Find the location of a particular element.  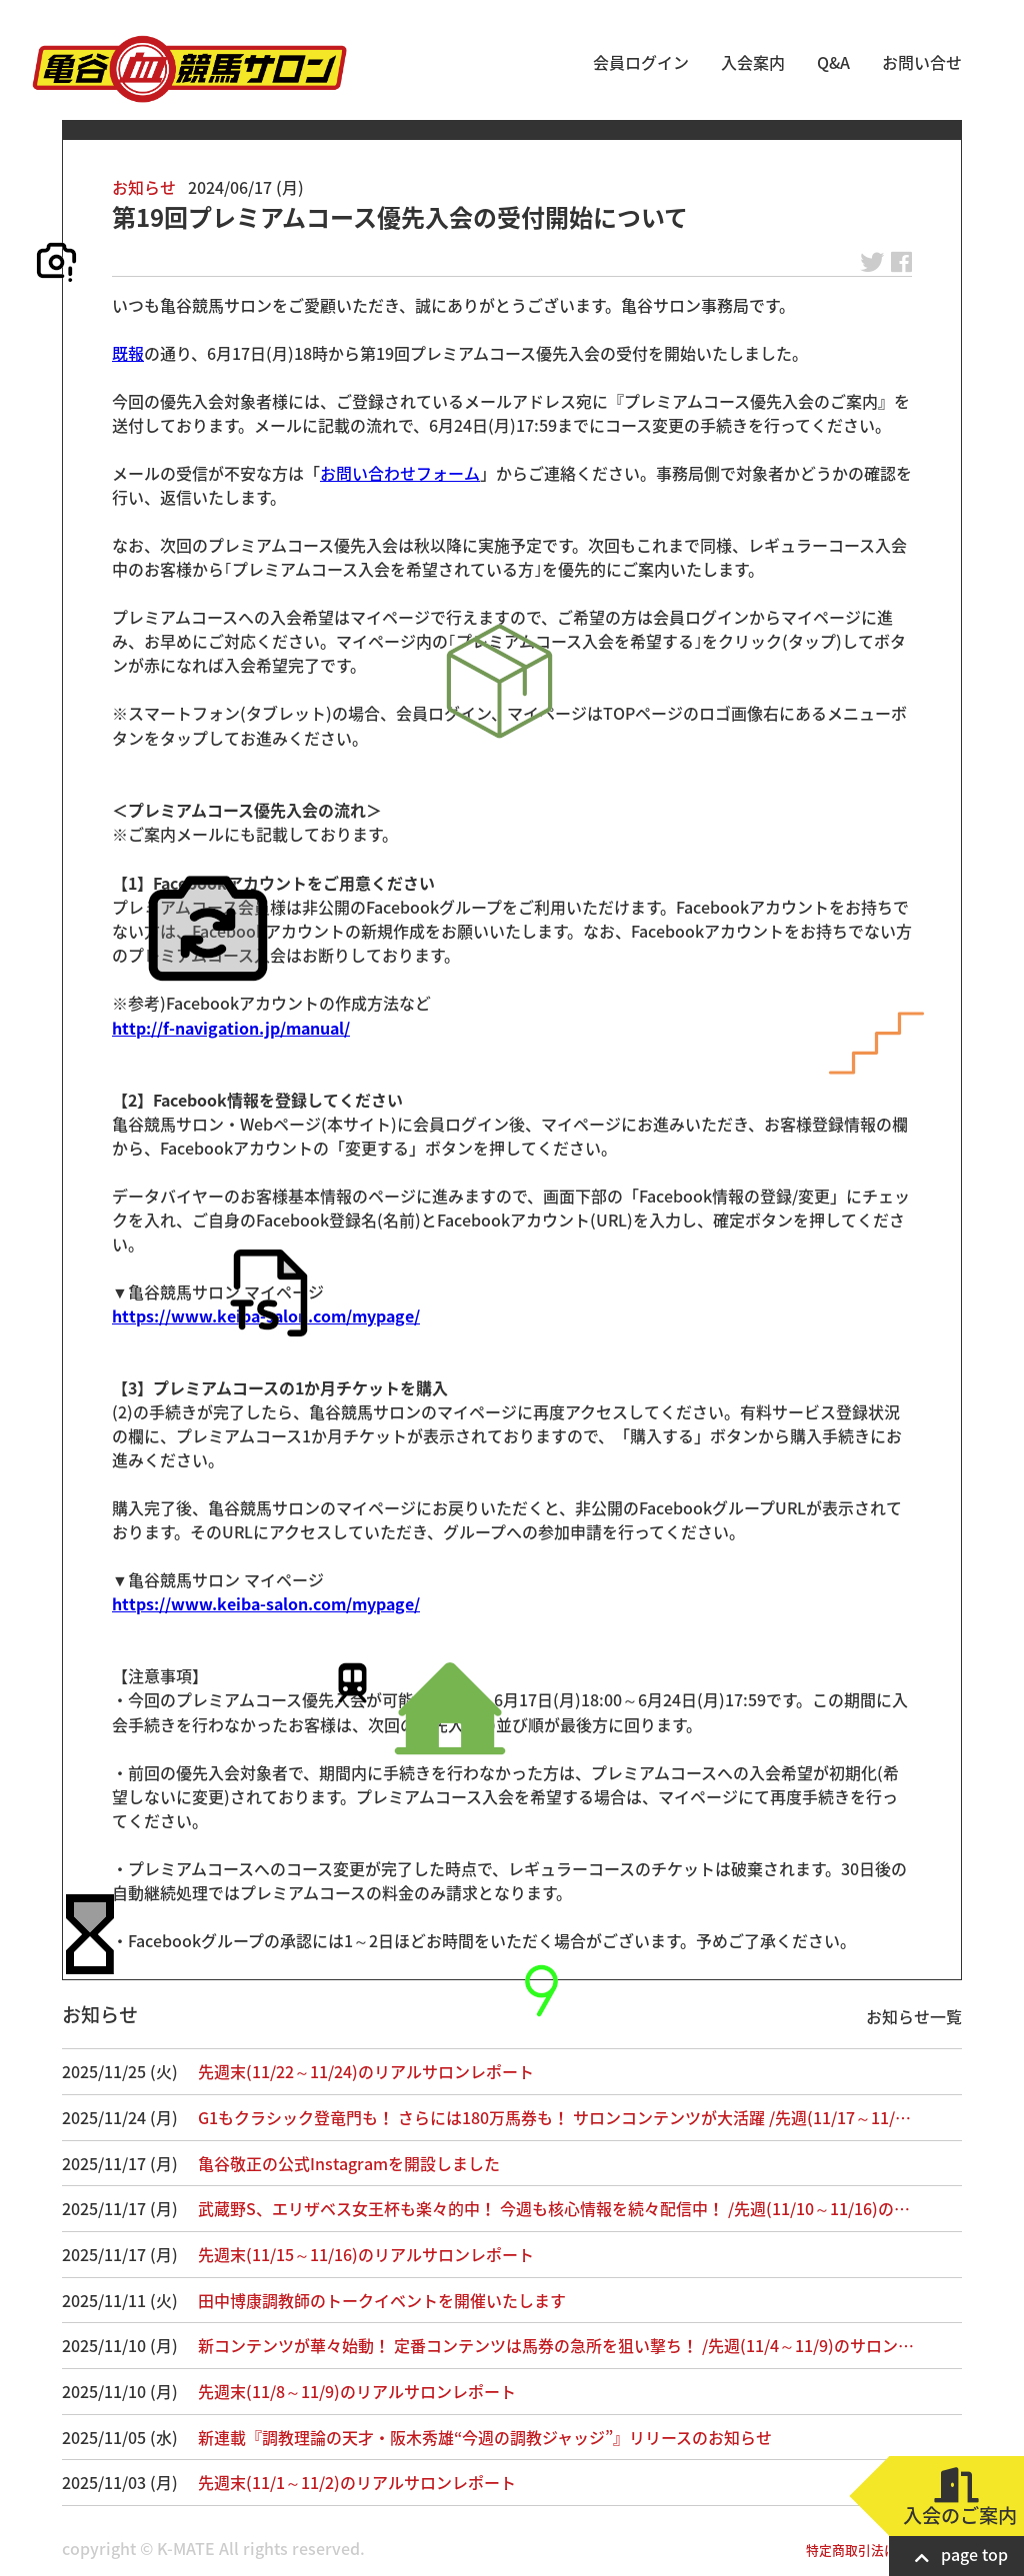

camera error or malfunction alert is located at coordinates (56, 260).